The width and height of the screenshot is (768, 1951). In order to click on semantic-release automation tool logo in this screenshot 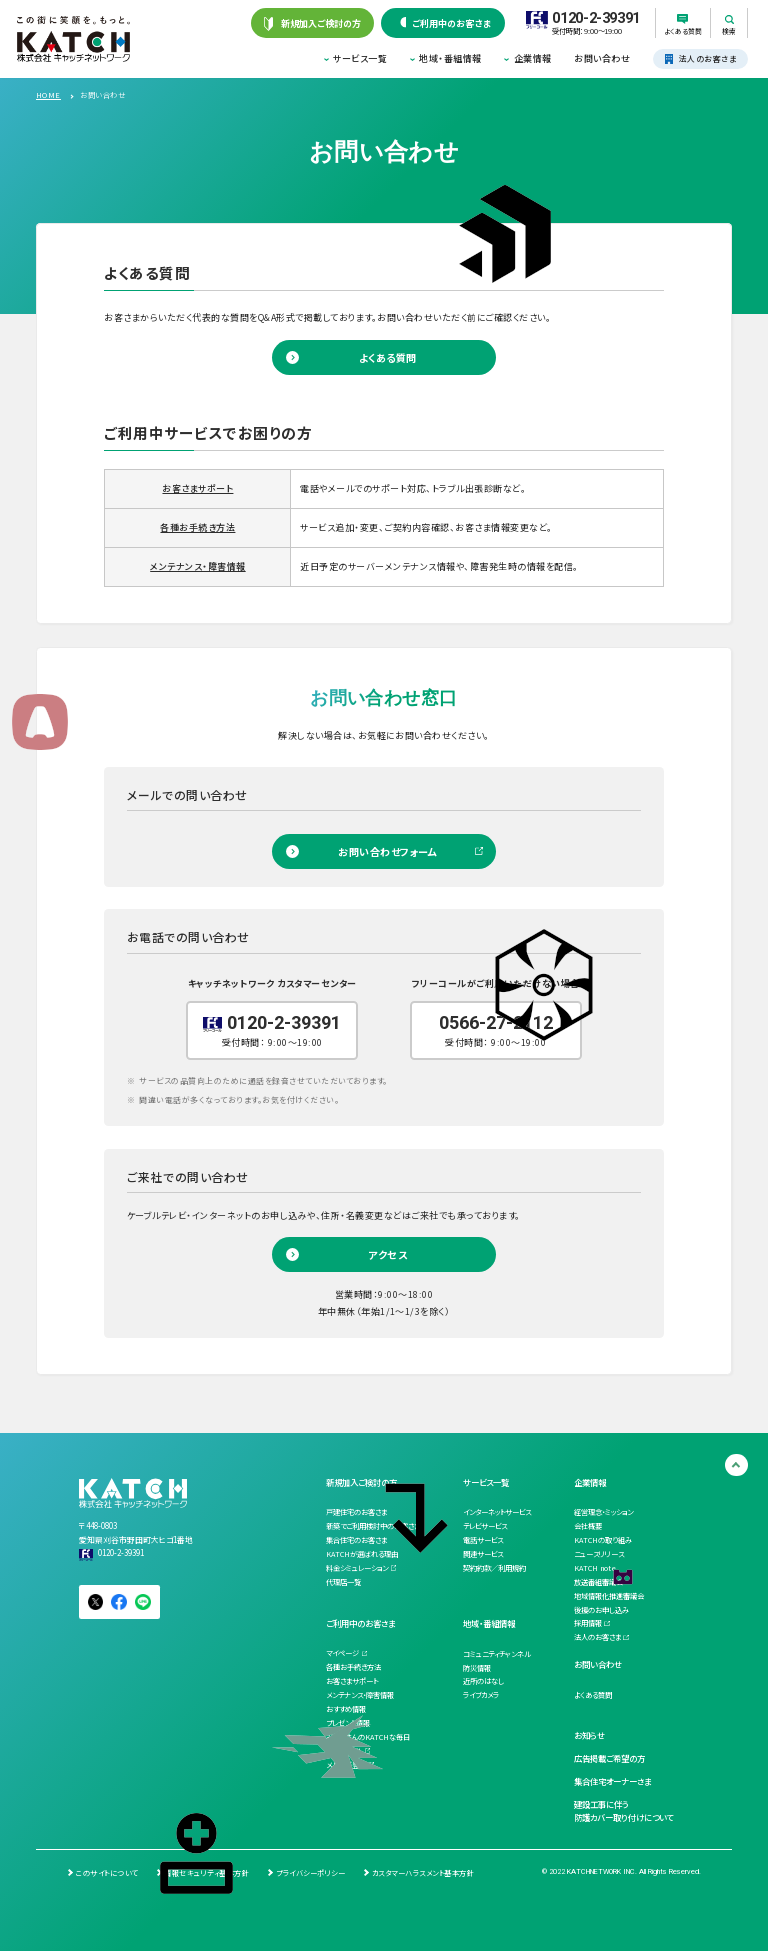, I will do `click(544, 985)`.